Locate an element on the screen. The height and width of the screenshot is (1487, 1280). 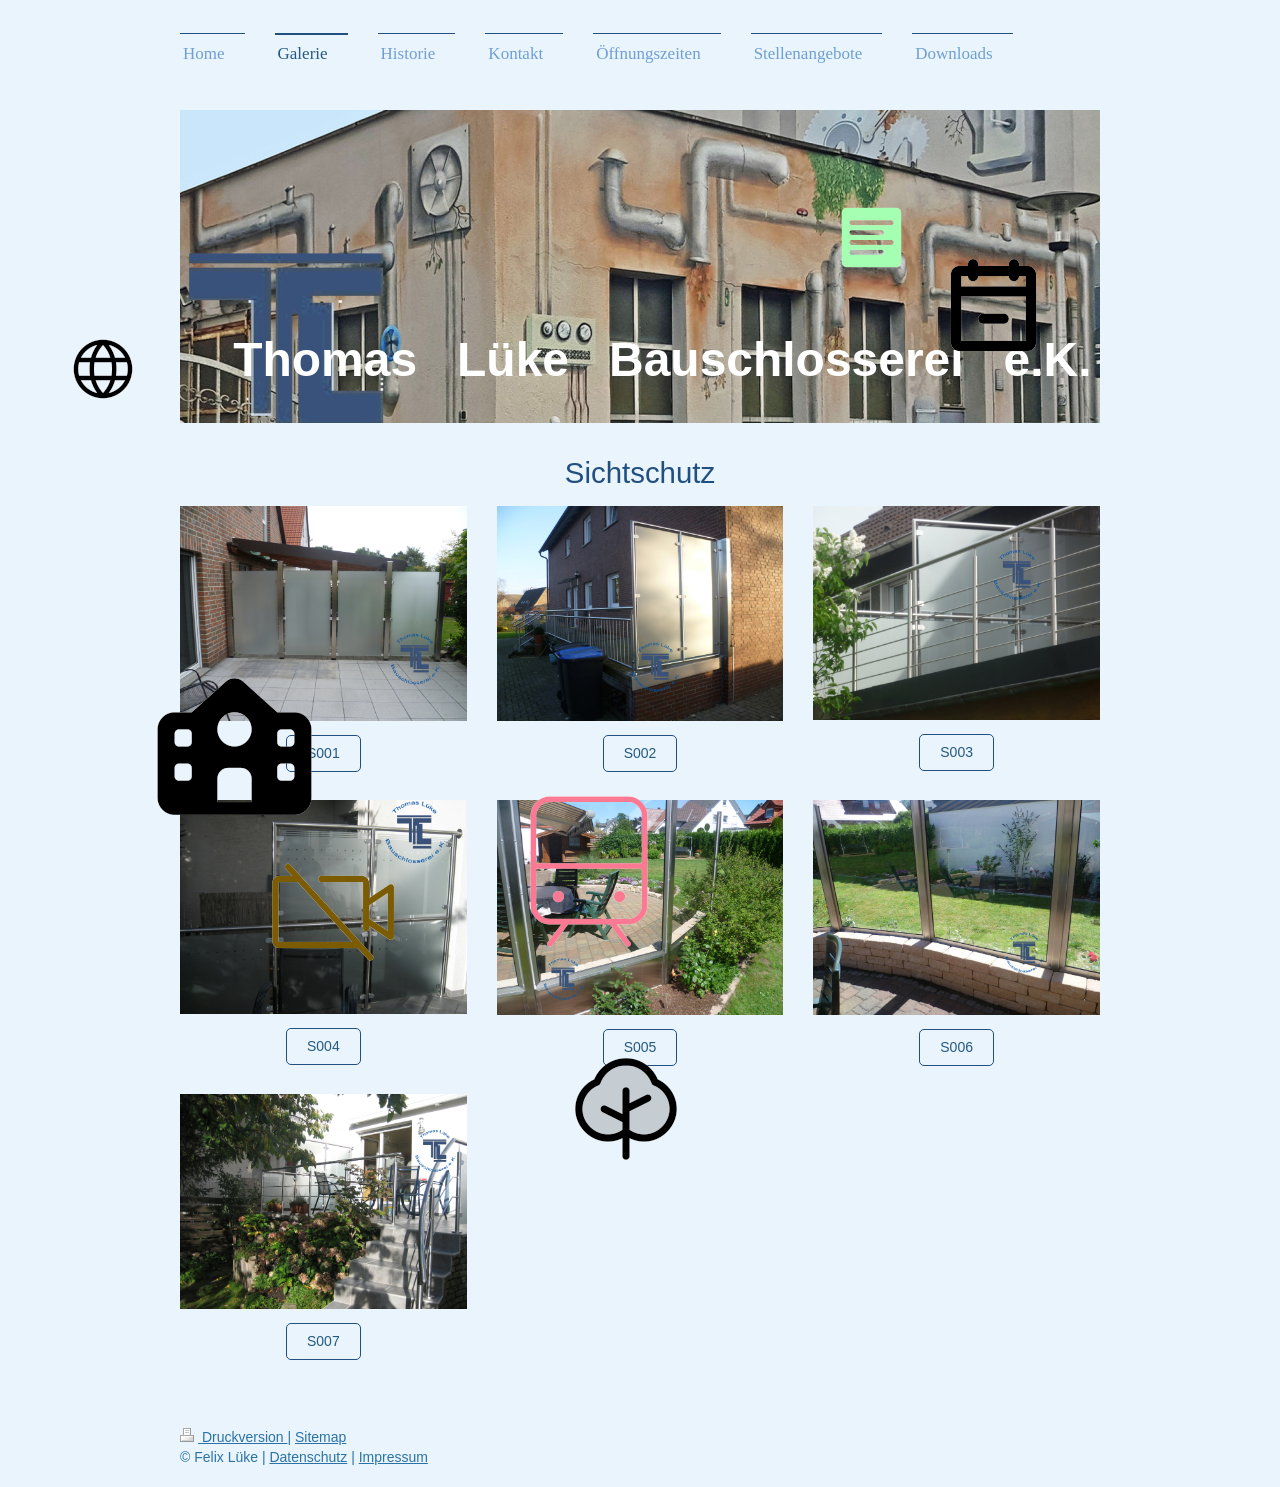
access school or education-related features is located at coordinates (234, 746).